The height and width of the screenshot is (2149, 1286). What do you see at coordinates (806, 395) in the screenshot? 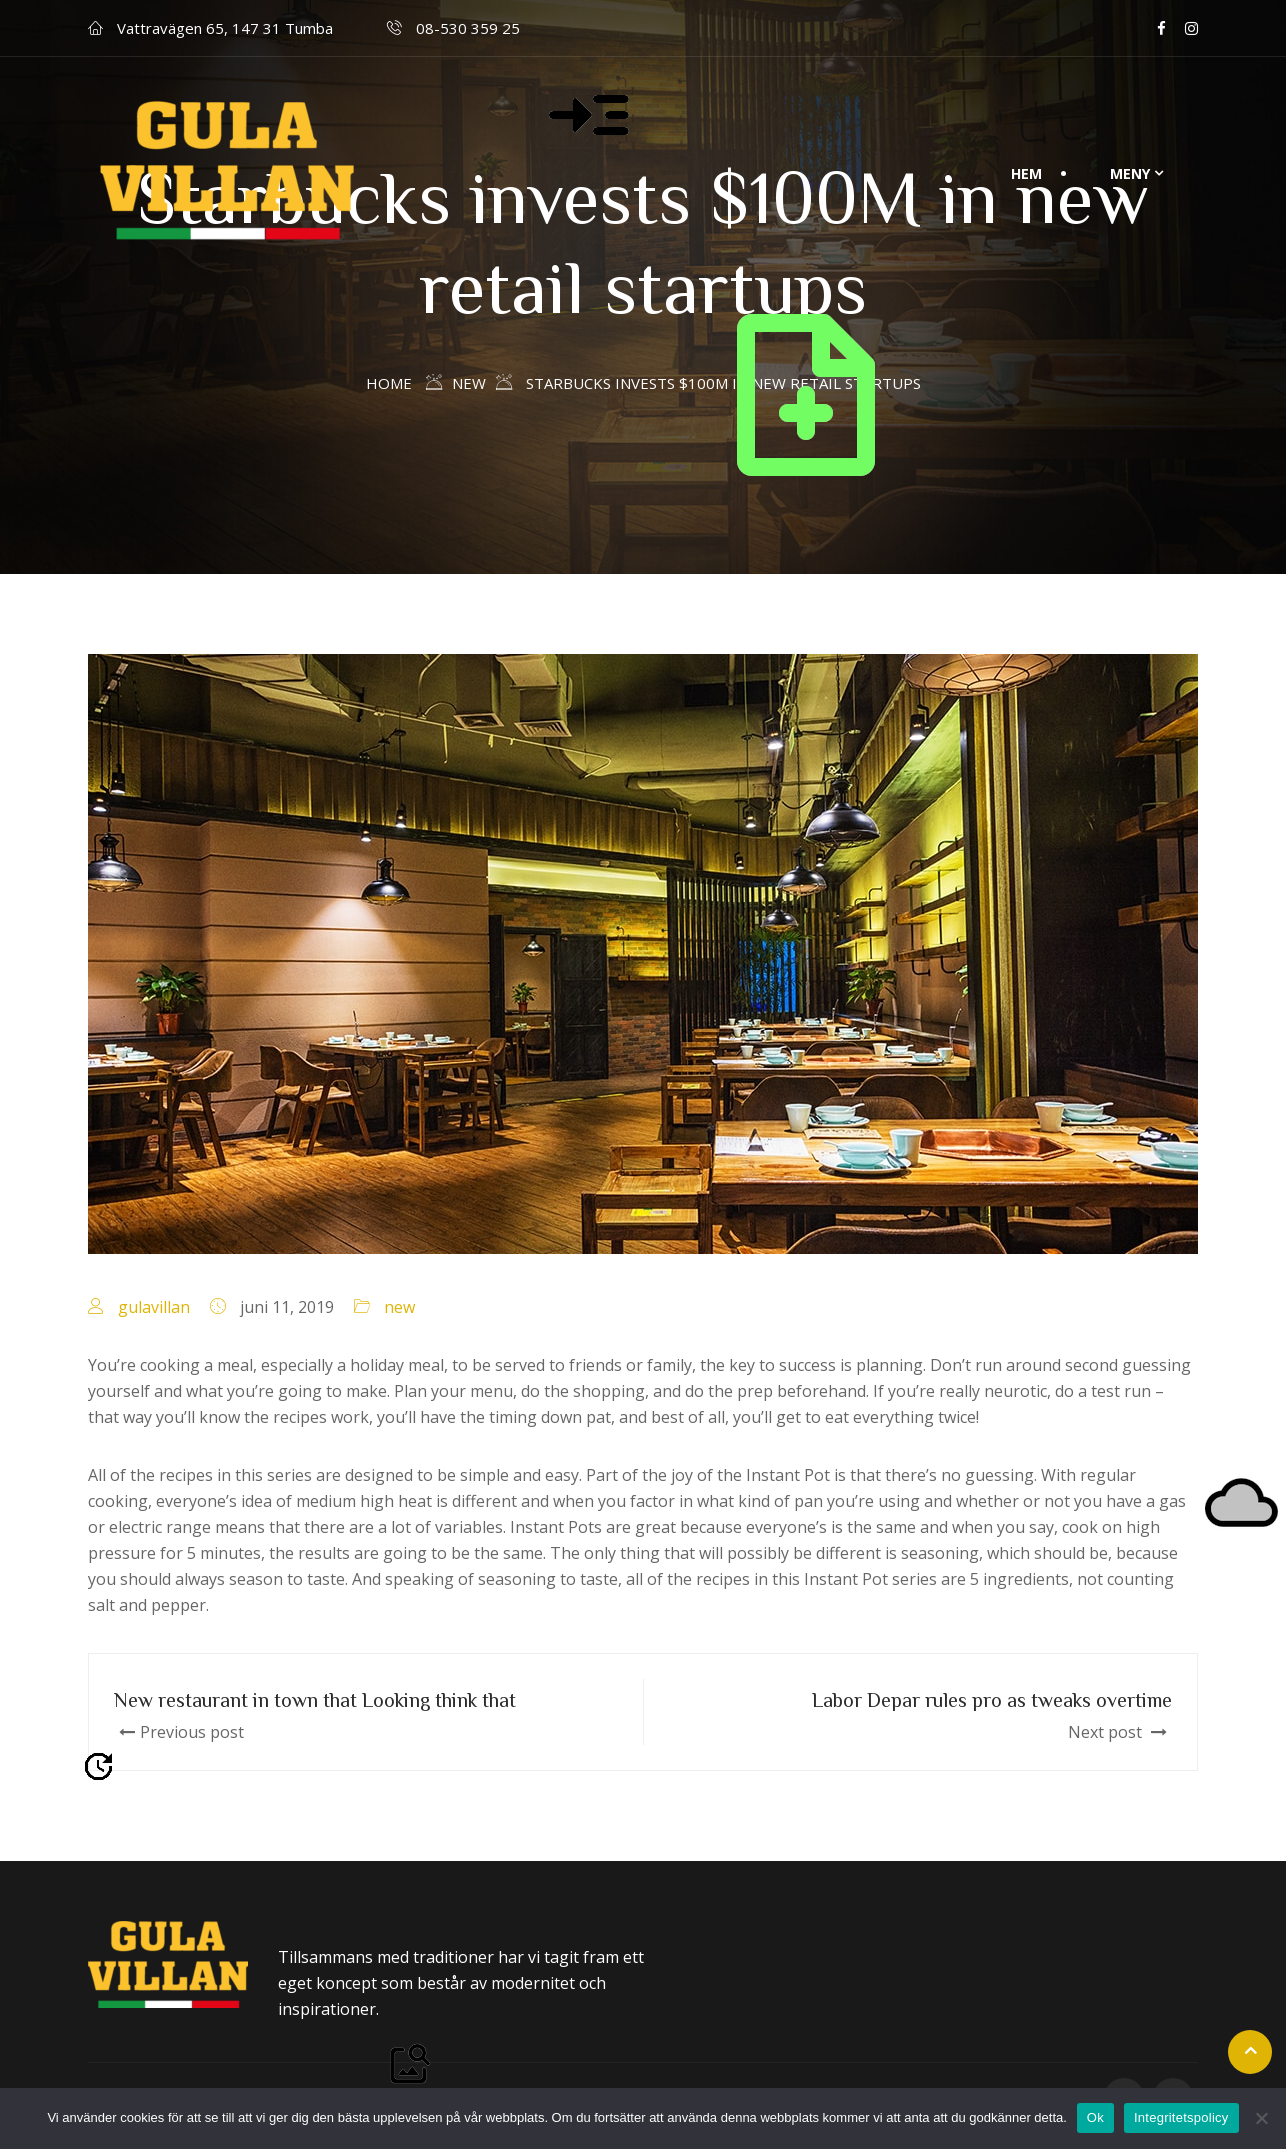
I see `create a new file` at bounding box center [806, 395].